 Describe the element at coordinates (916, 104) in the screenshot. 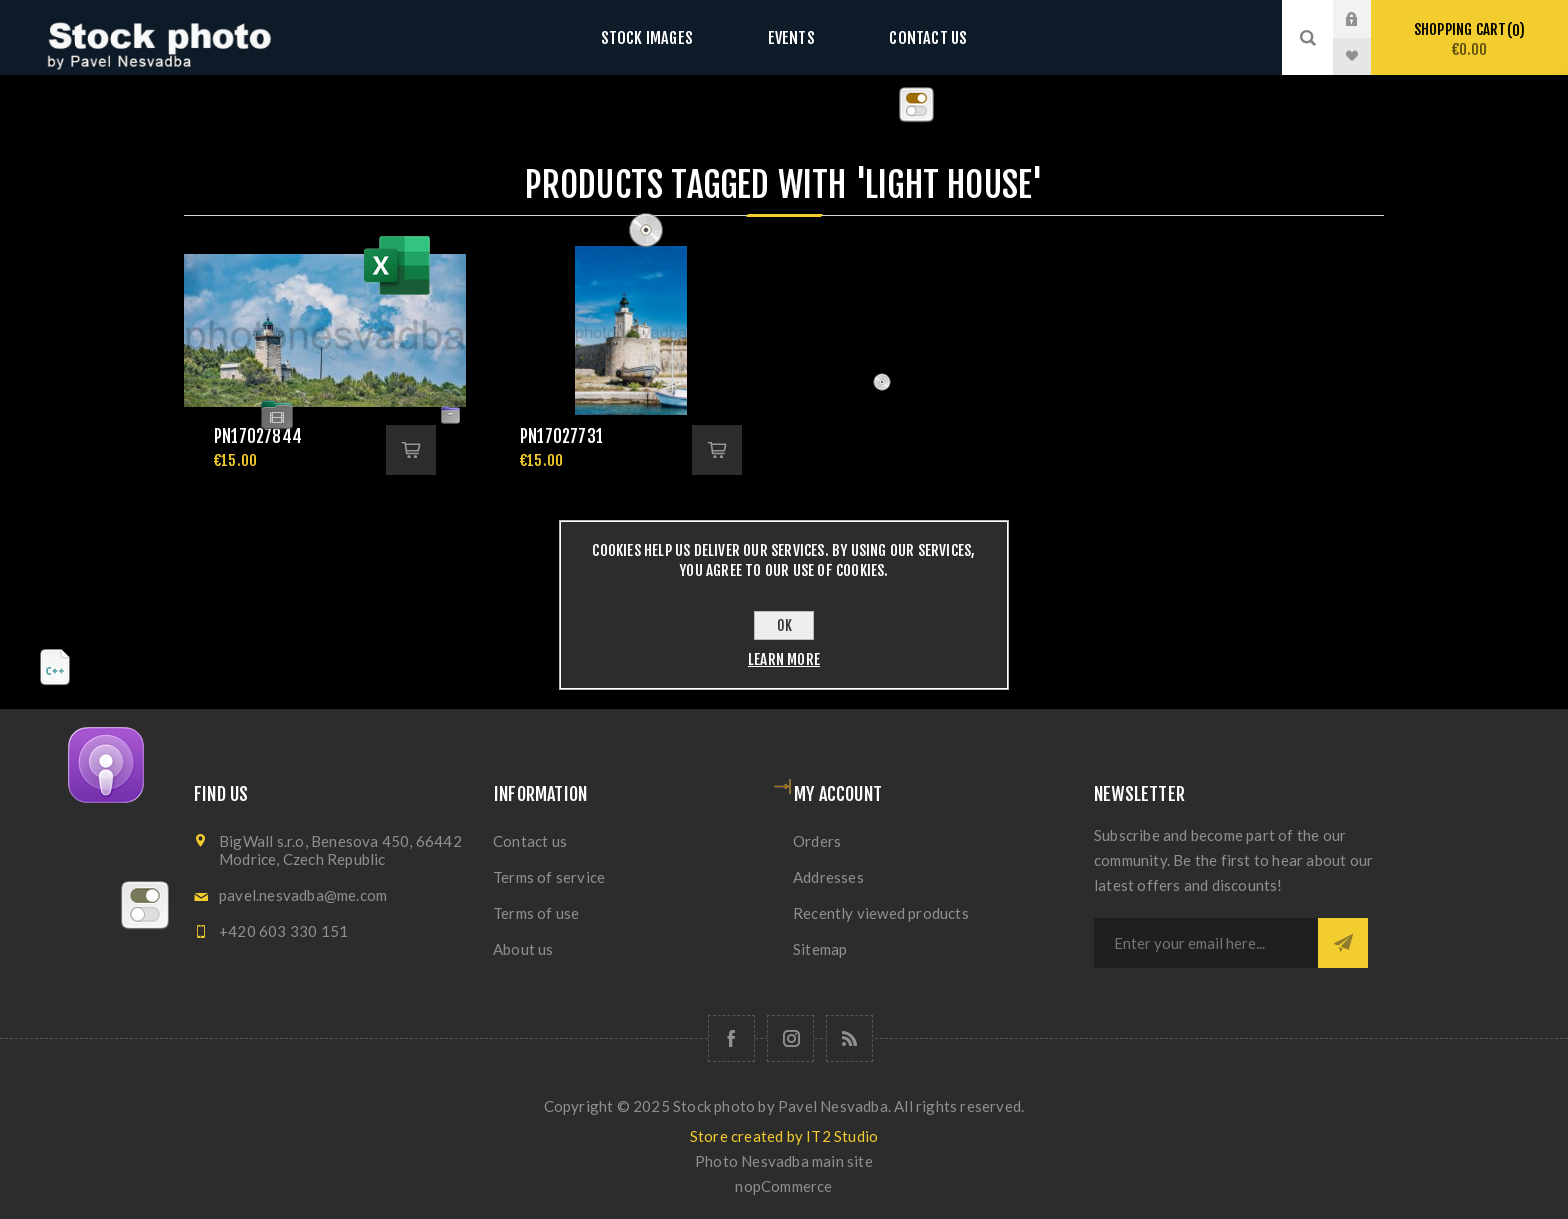

I see `open gnome tweaks settings` at that location.